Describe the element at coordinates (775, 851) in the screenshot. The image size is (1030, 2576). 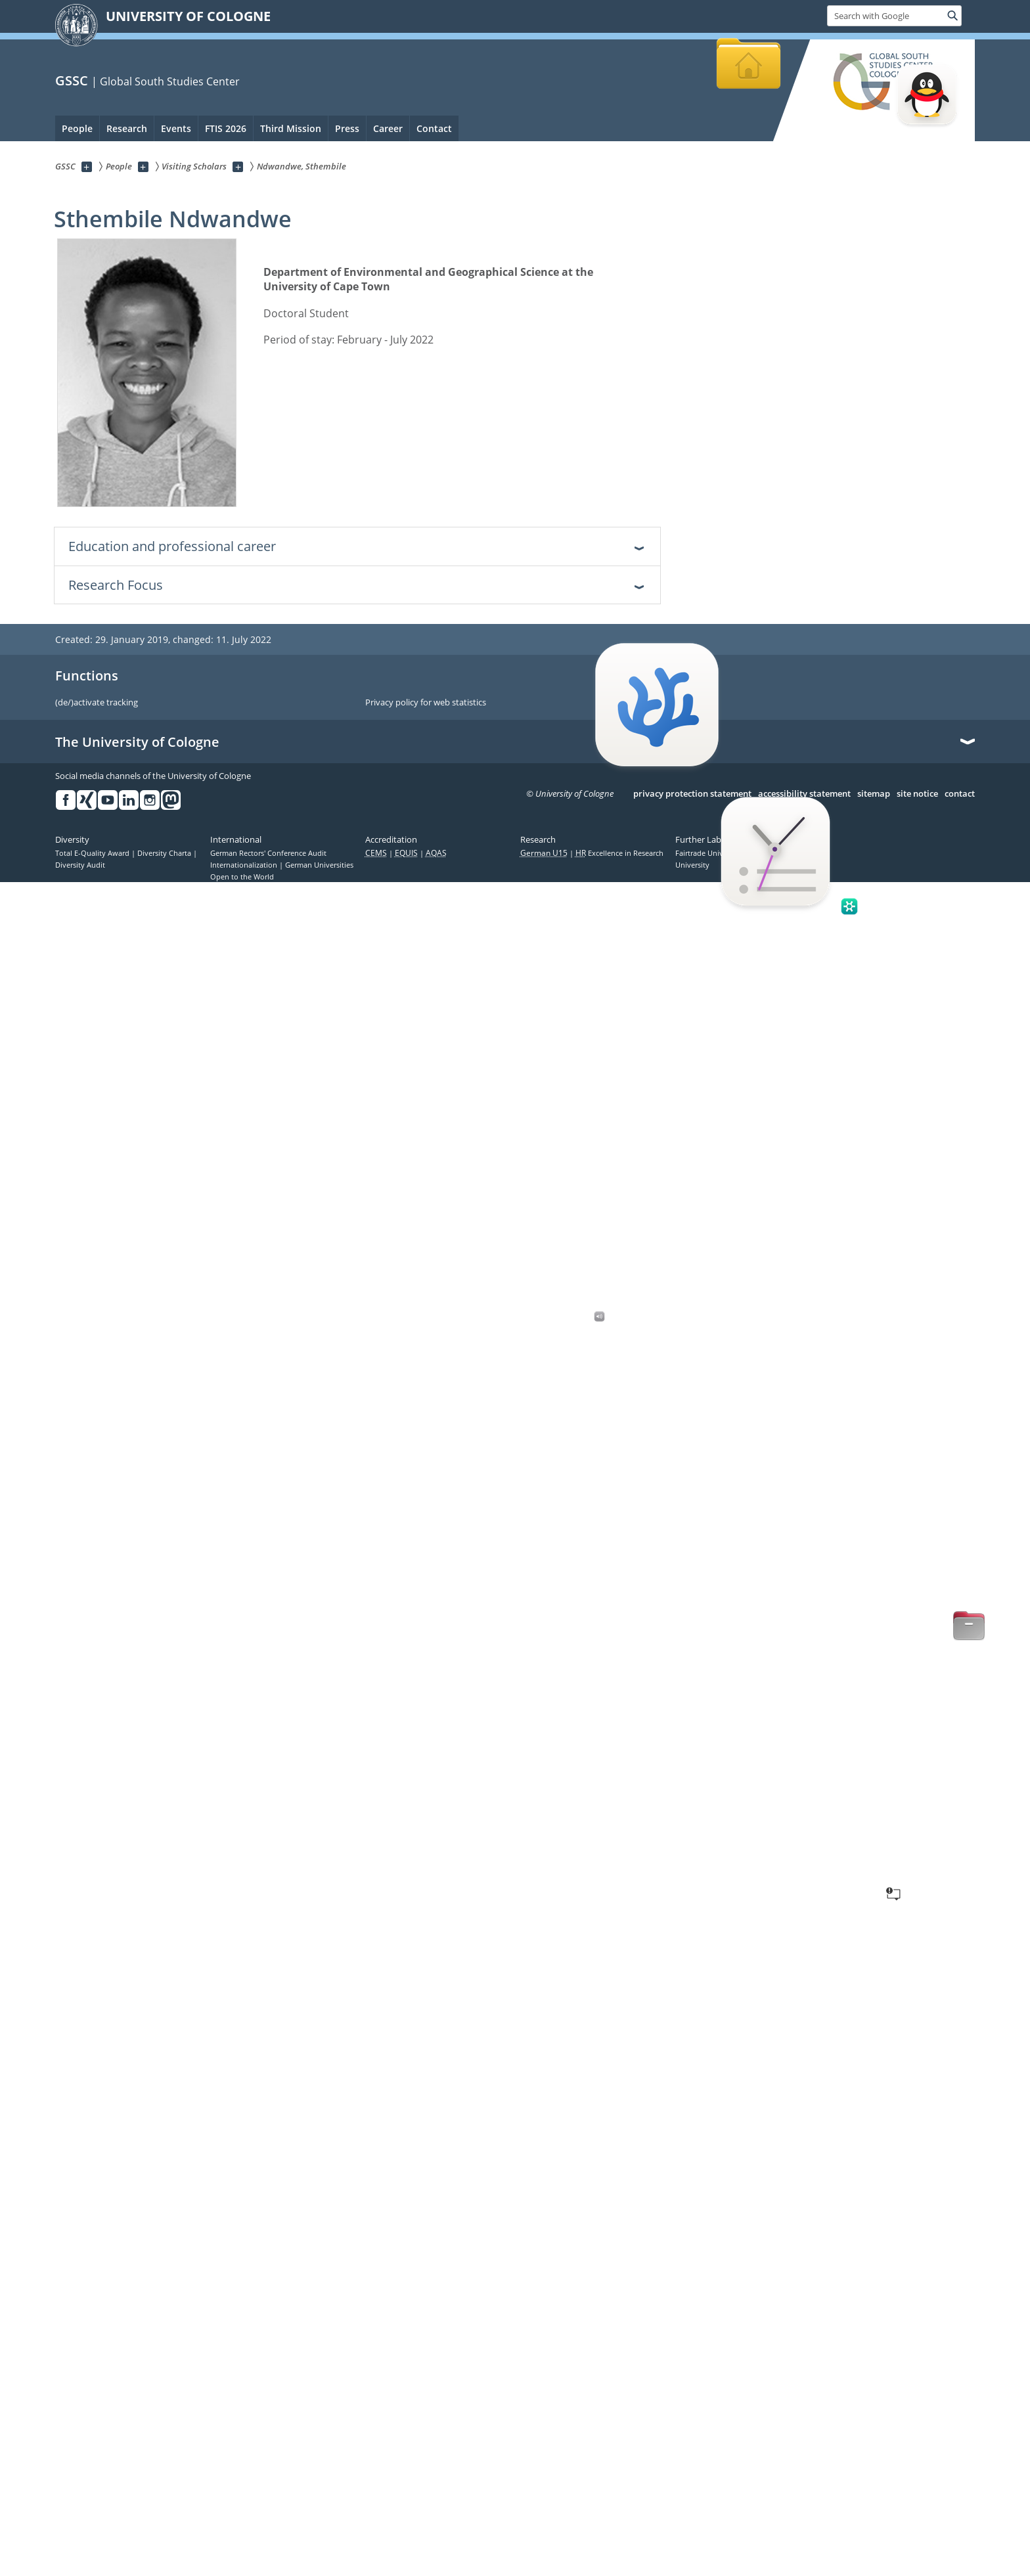
I see `open khronos time tracking app` at that location.